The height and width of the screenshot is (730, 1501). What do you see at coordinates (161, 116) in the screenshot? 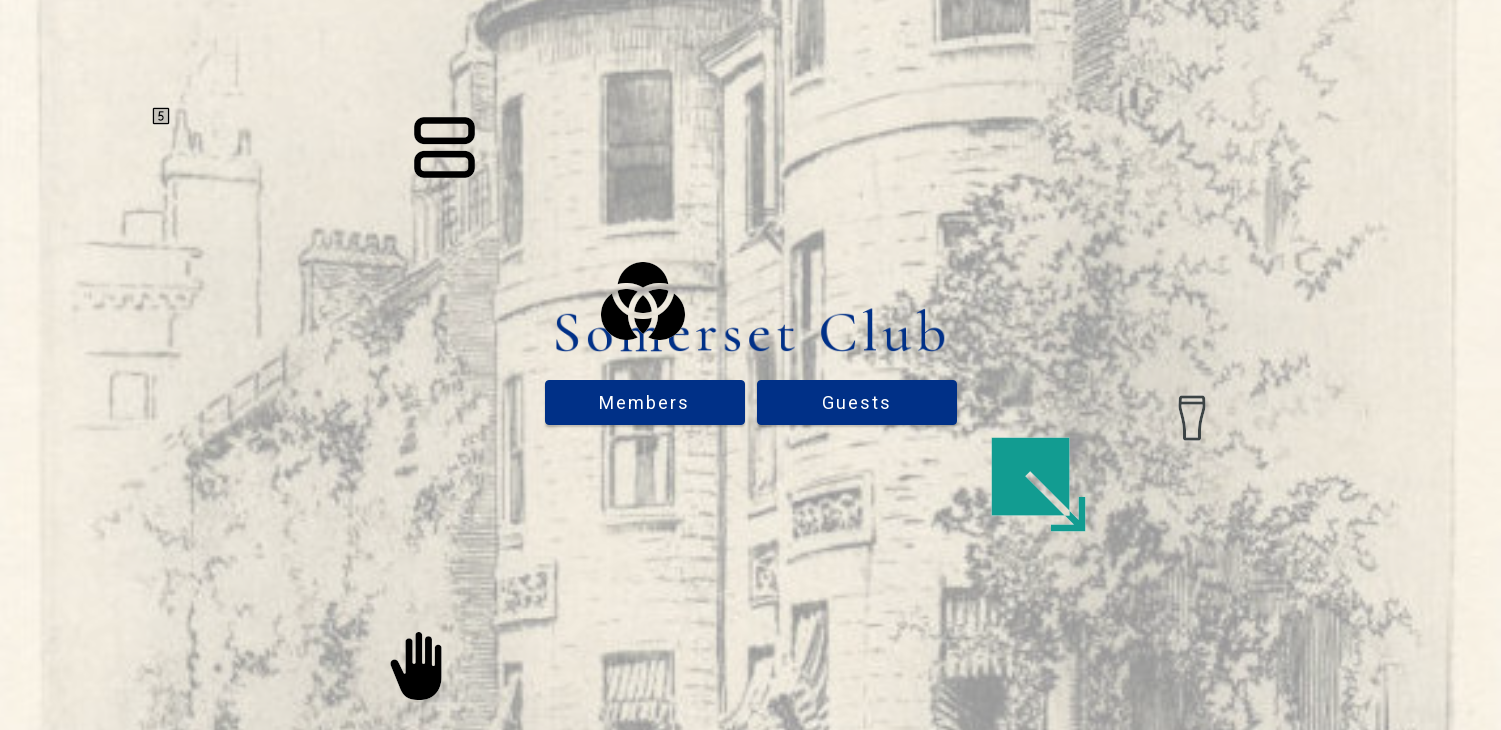
I see `select or input the number five` at bounding box center [161, 116].